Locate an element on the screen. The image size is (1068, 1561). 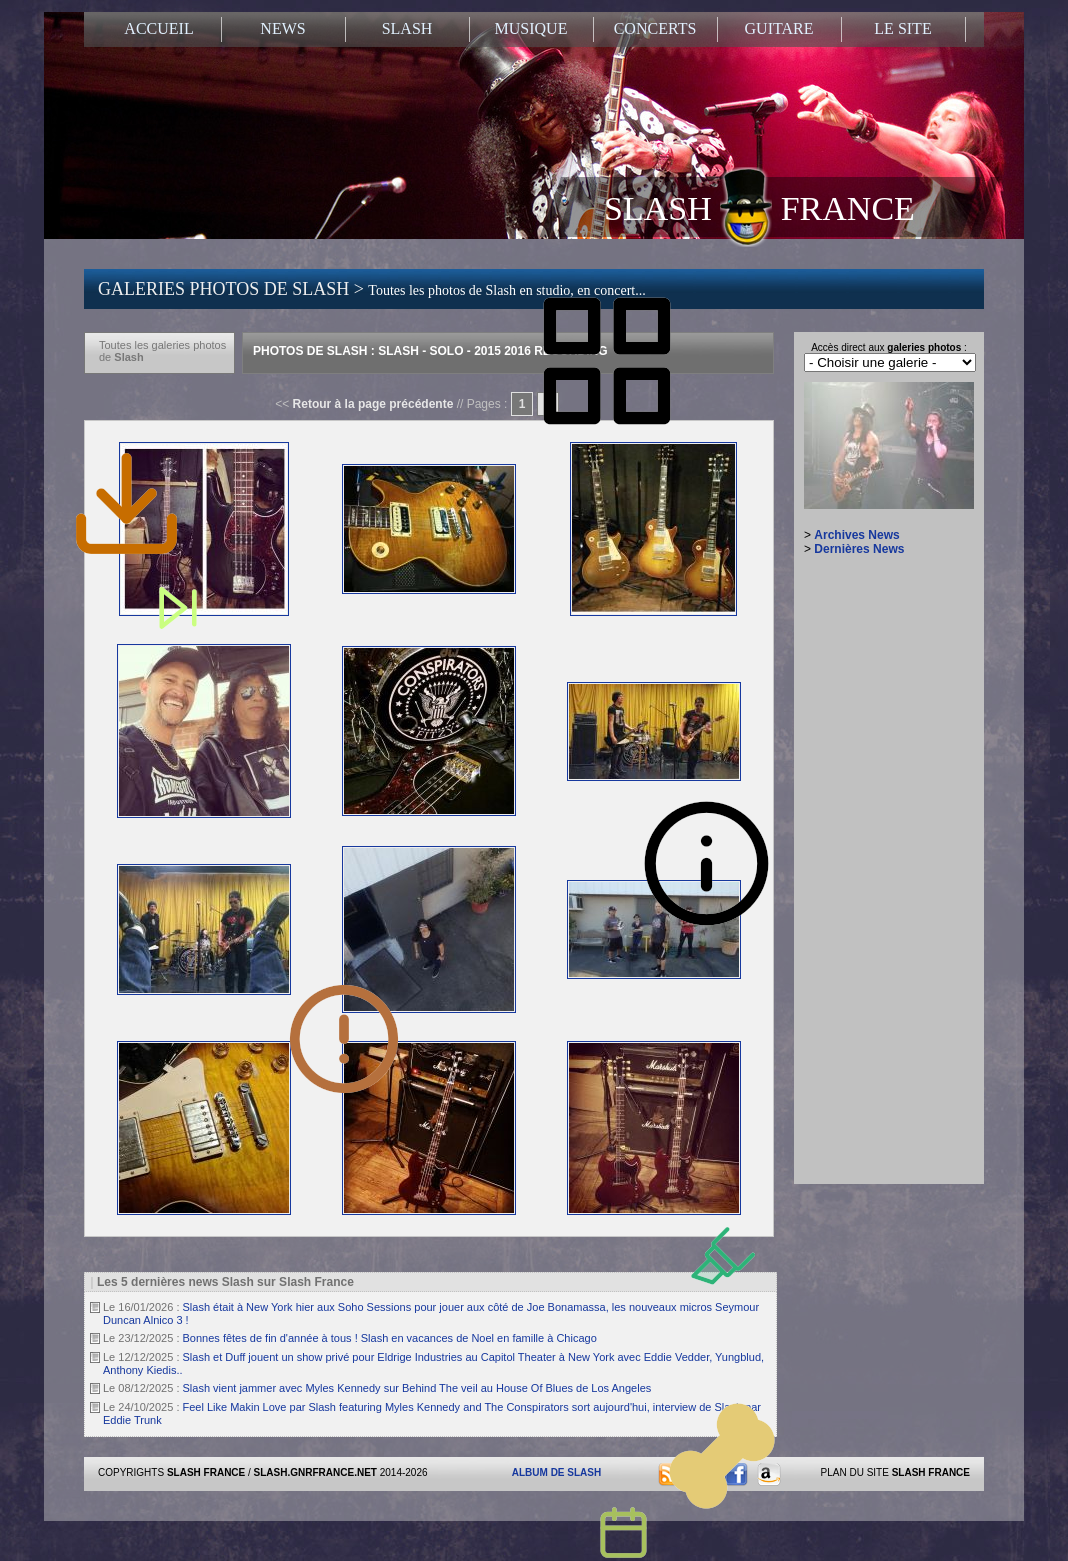
skip to the next track is located at coordinates (178, 608).